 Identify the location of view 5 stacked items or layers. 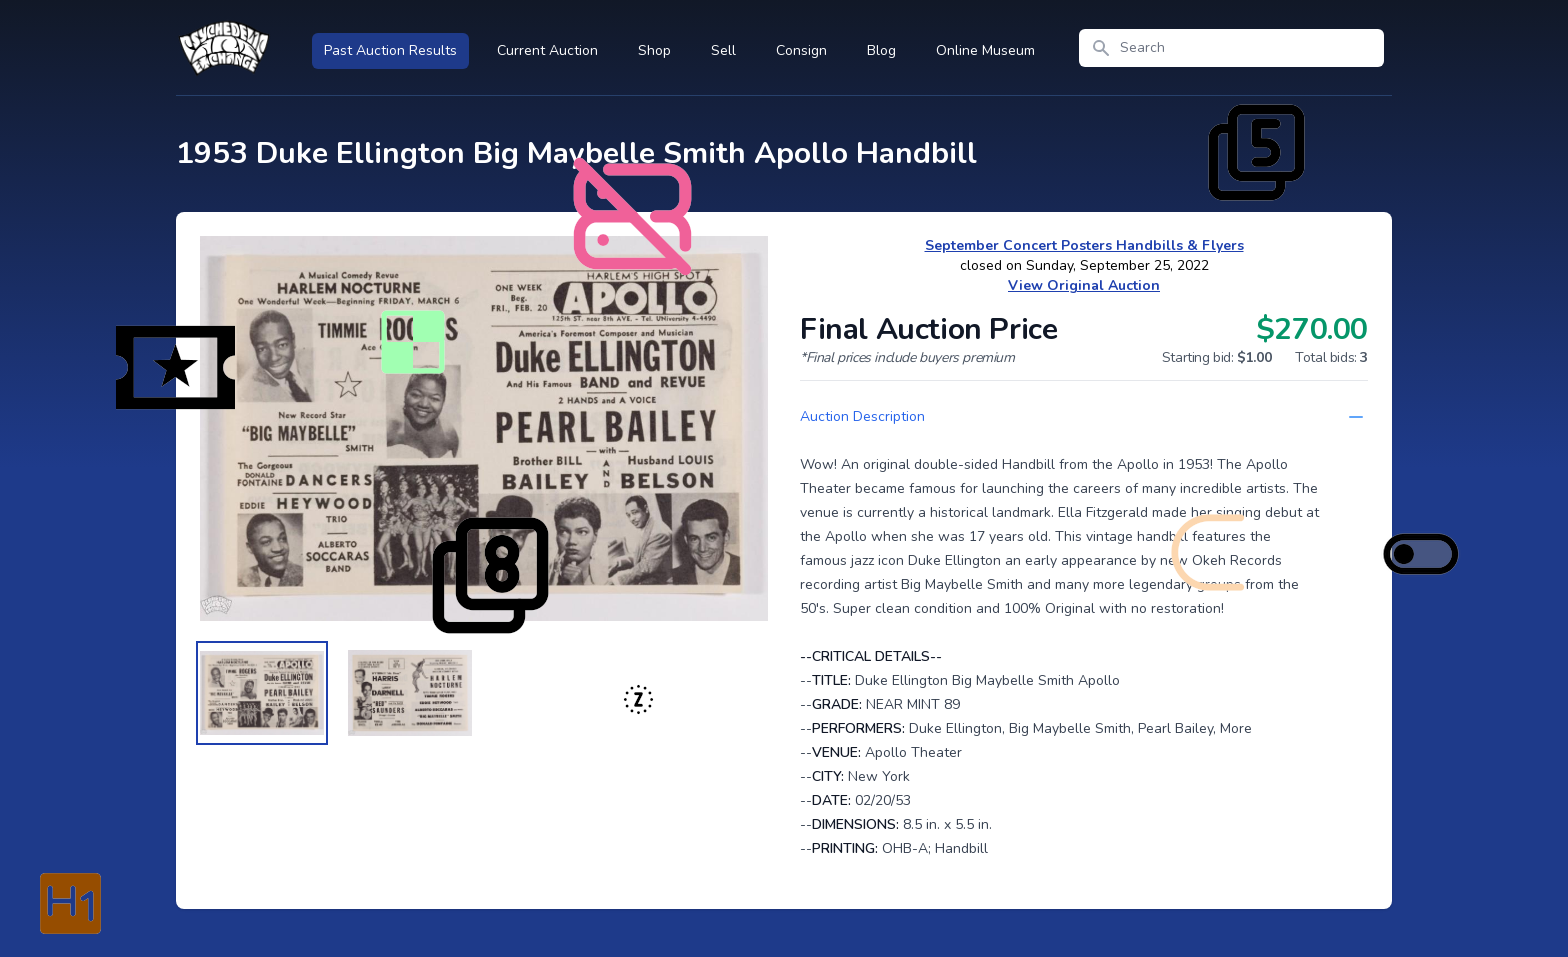
(1256, 152).